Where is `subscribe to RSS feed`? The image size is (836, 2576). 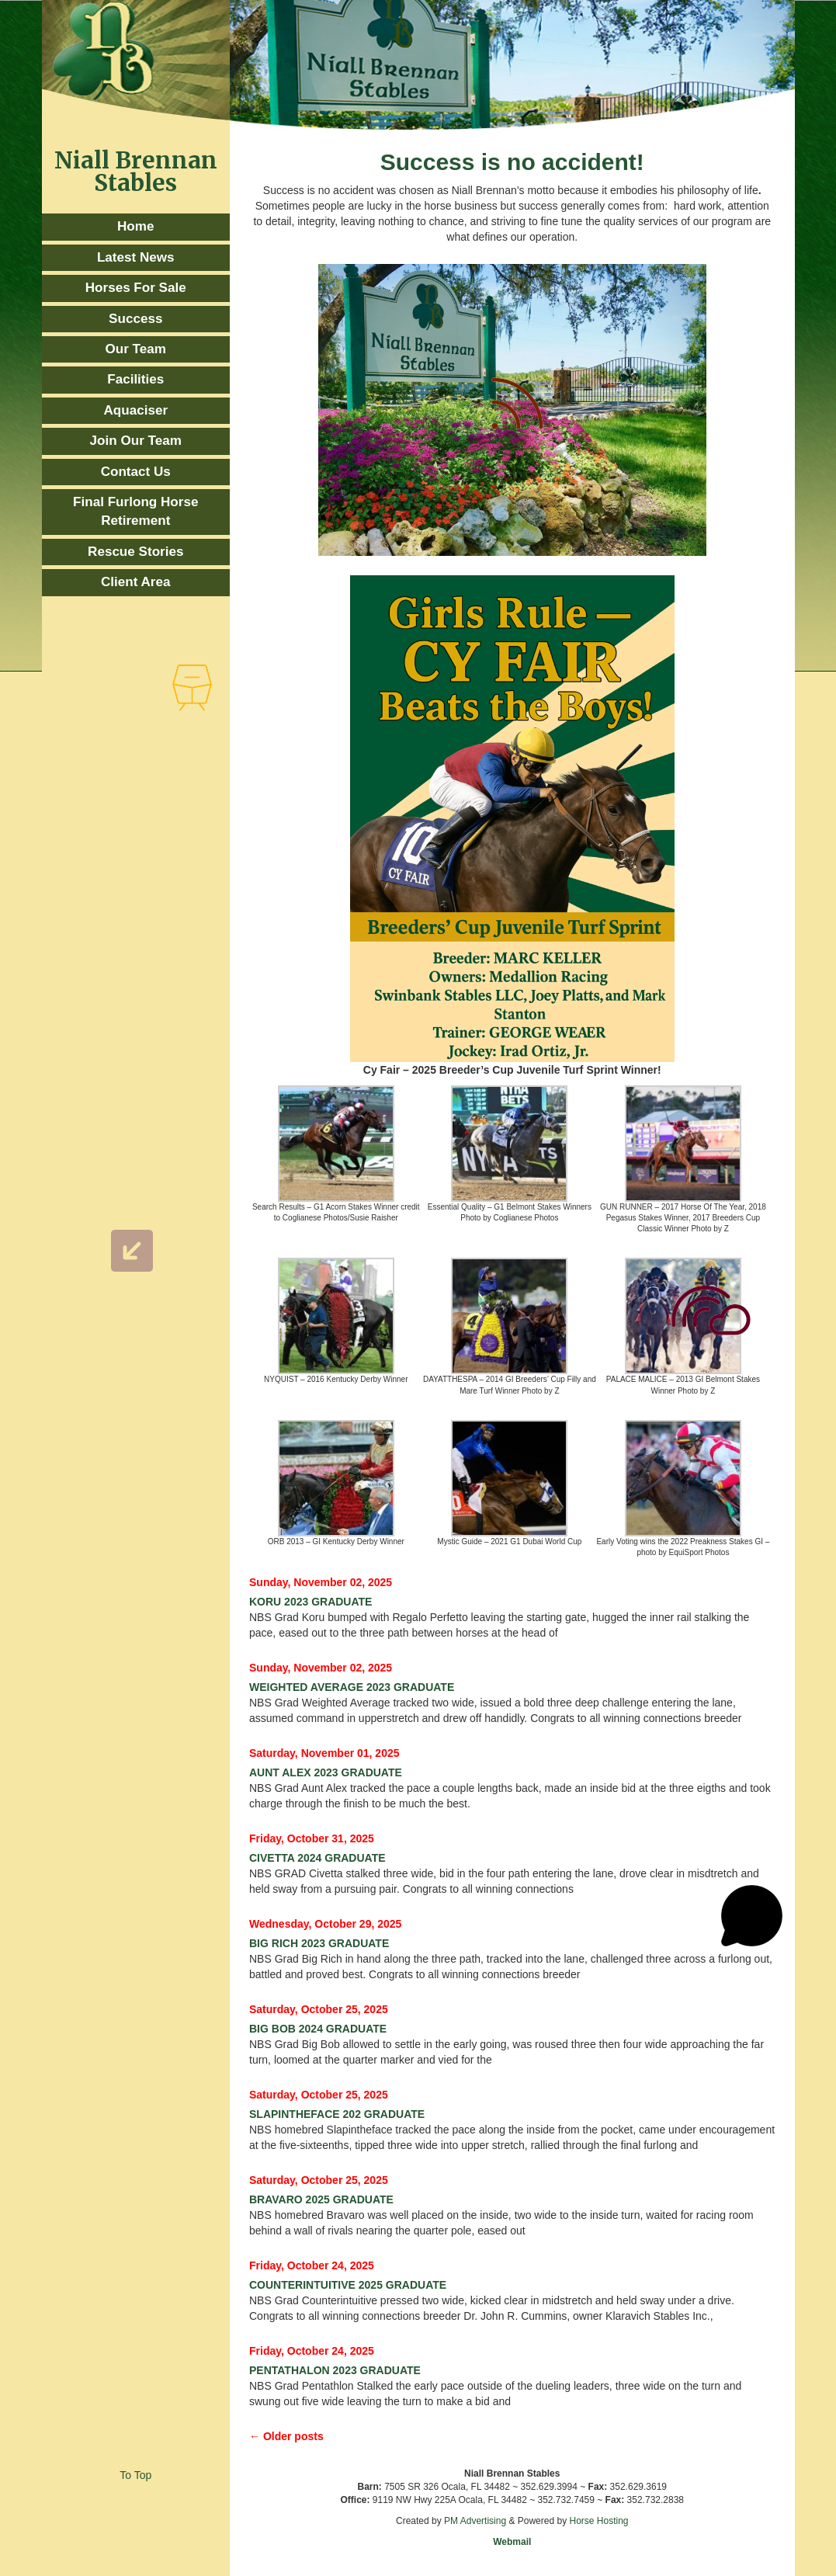 subscribe to RSS feed is located at coordinates (513, 407).